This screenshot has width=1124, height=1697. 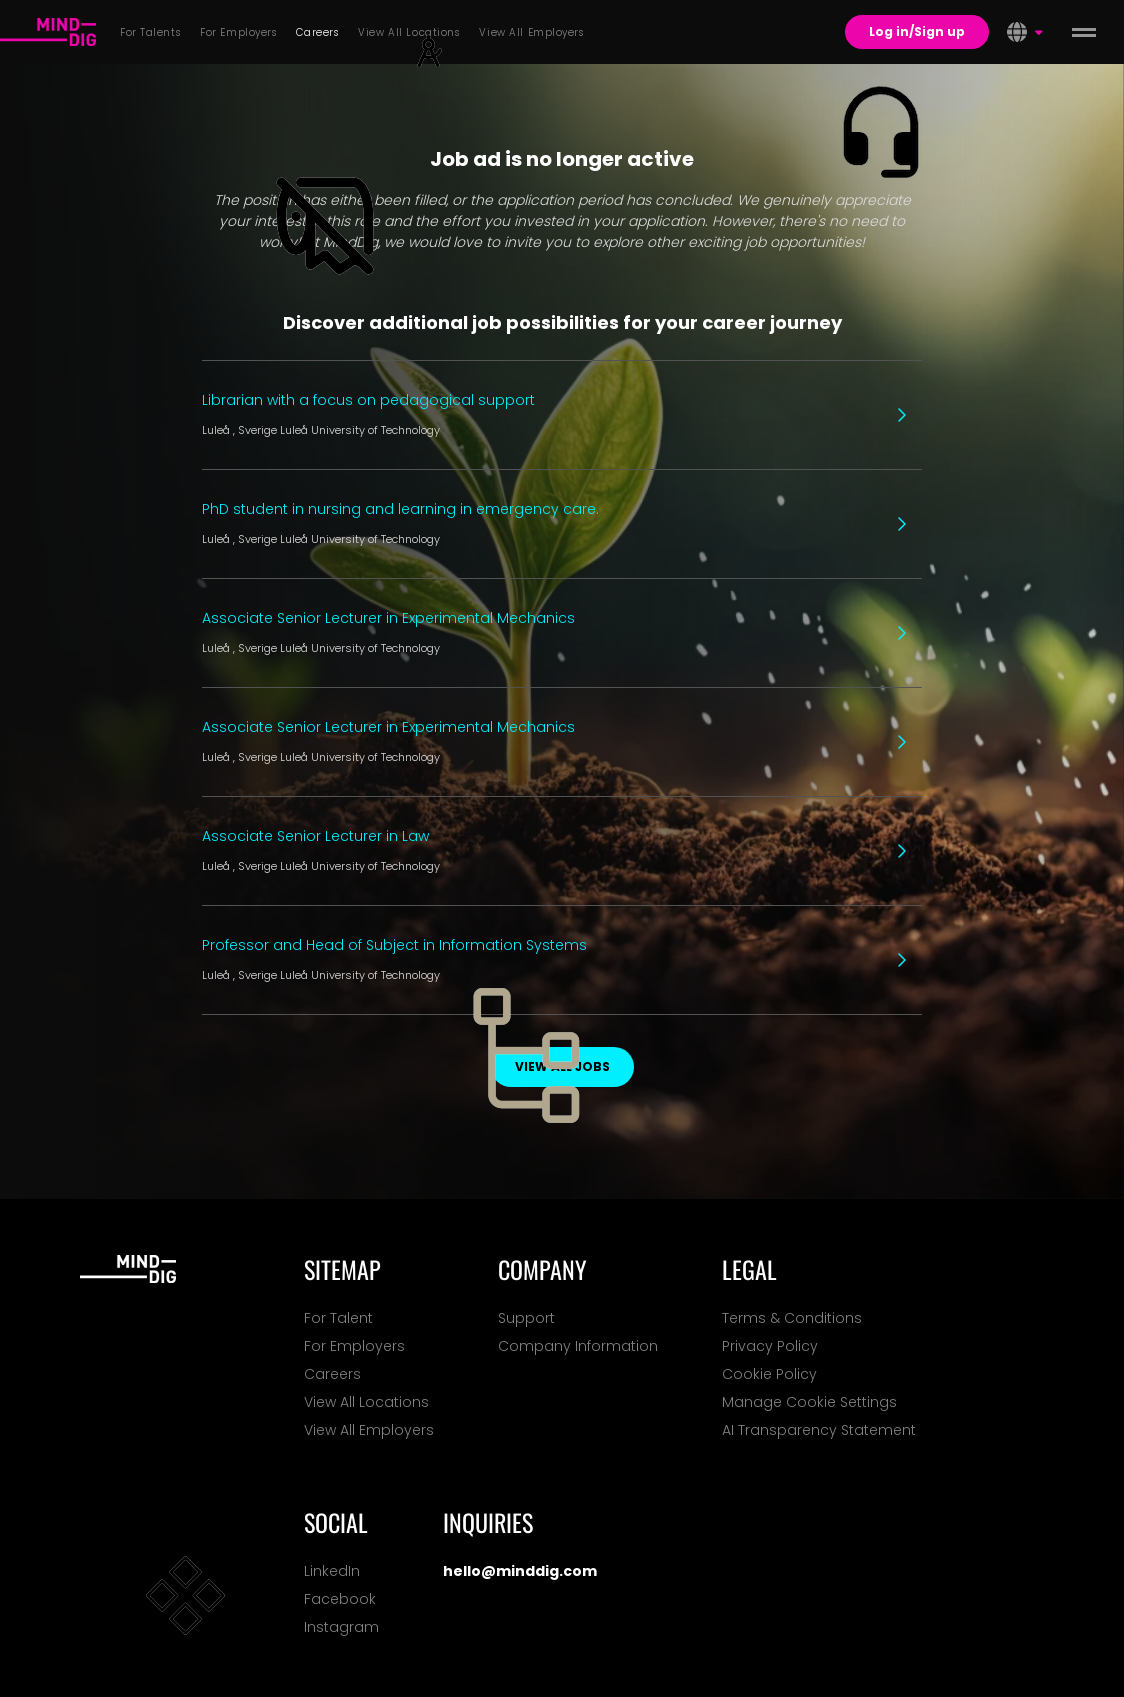 I want to click on view organization or company settings, so click(x=779, y=1647).